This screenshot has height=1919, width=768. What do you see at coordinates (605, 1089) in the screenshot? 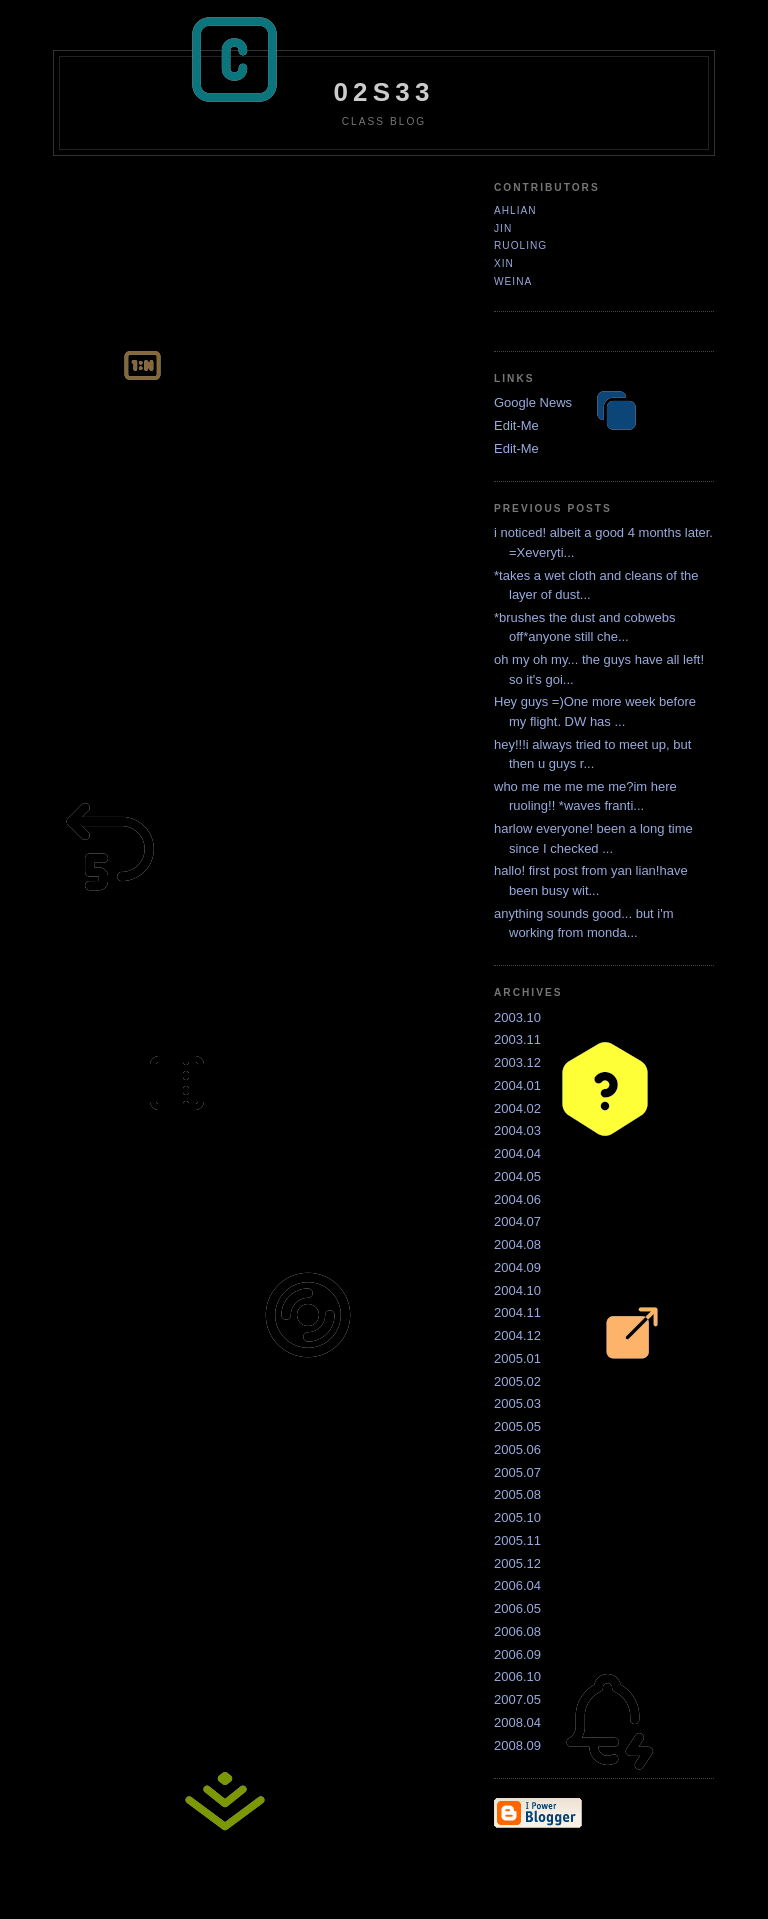
I see `access help or support options` at bounding box center [605, 1089].